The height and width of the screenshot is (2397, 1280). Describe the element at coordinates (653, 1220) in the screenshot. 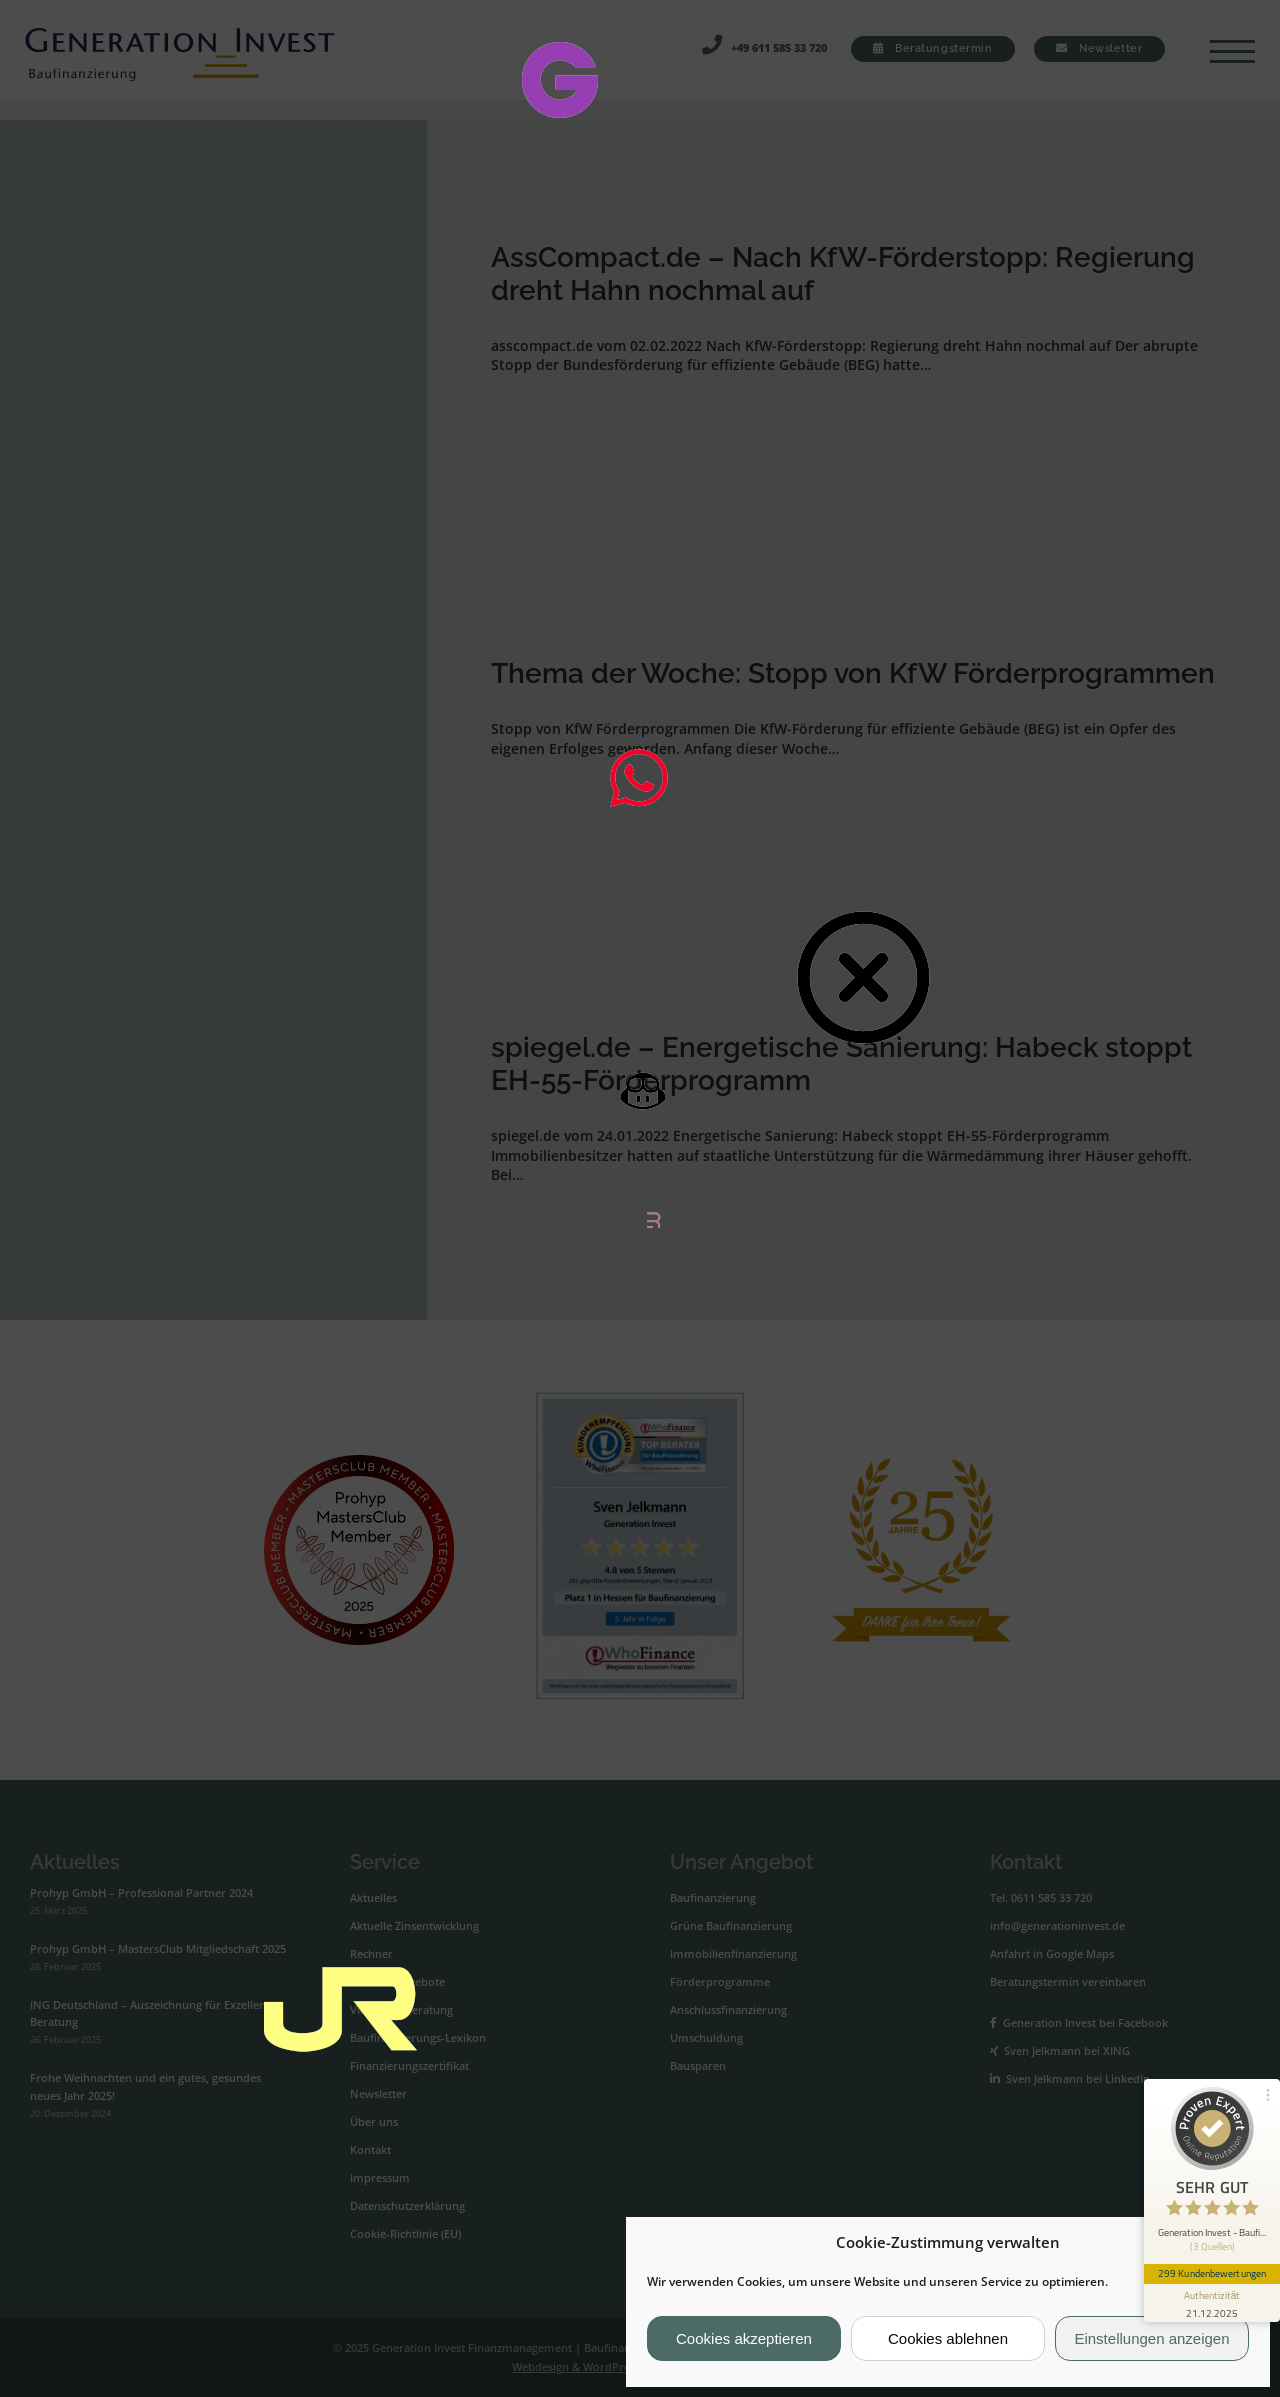

I see `remix run framework logo` at that location.